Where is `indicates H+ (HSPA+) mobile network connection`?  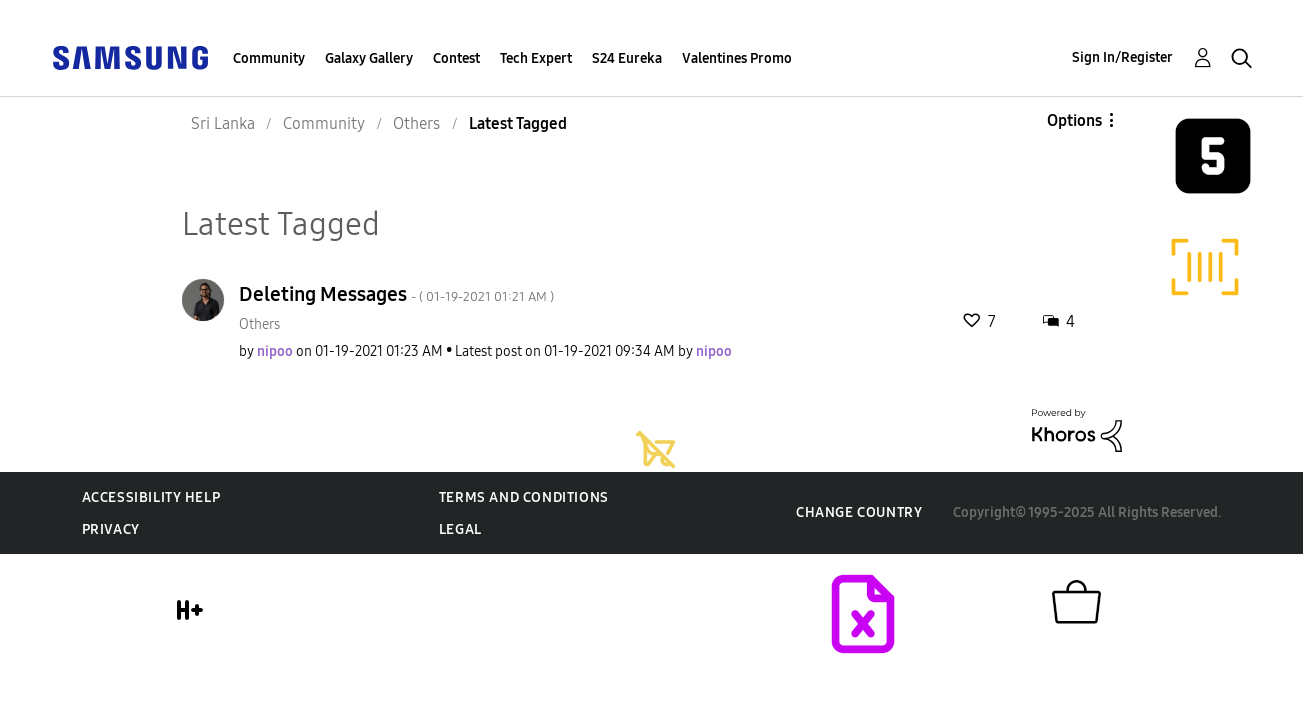 indicates H+ (HSPA+) mobile network connection is located at coordinates (189, 610).